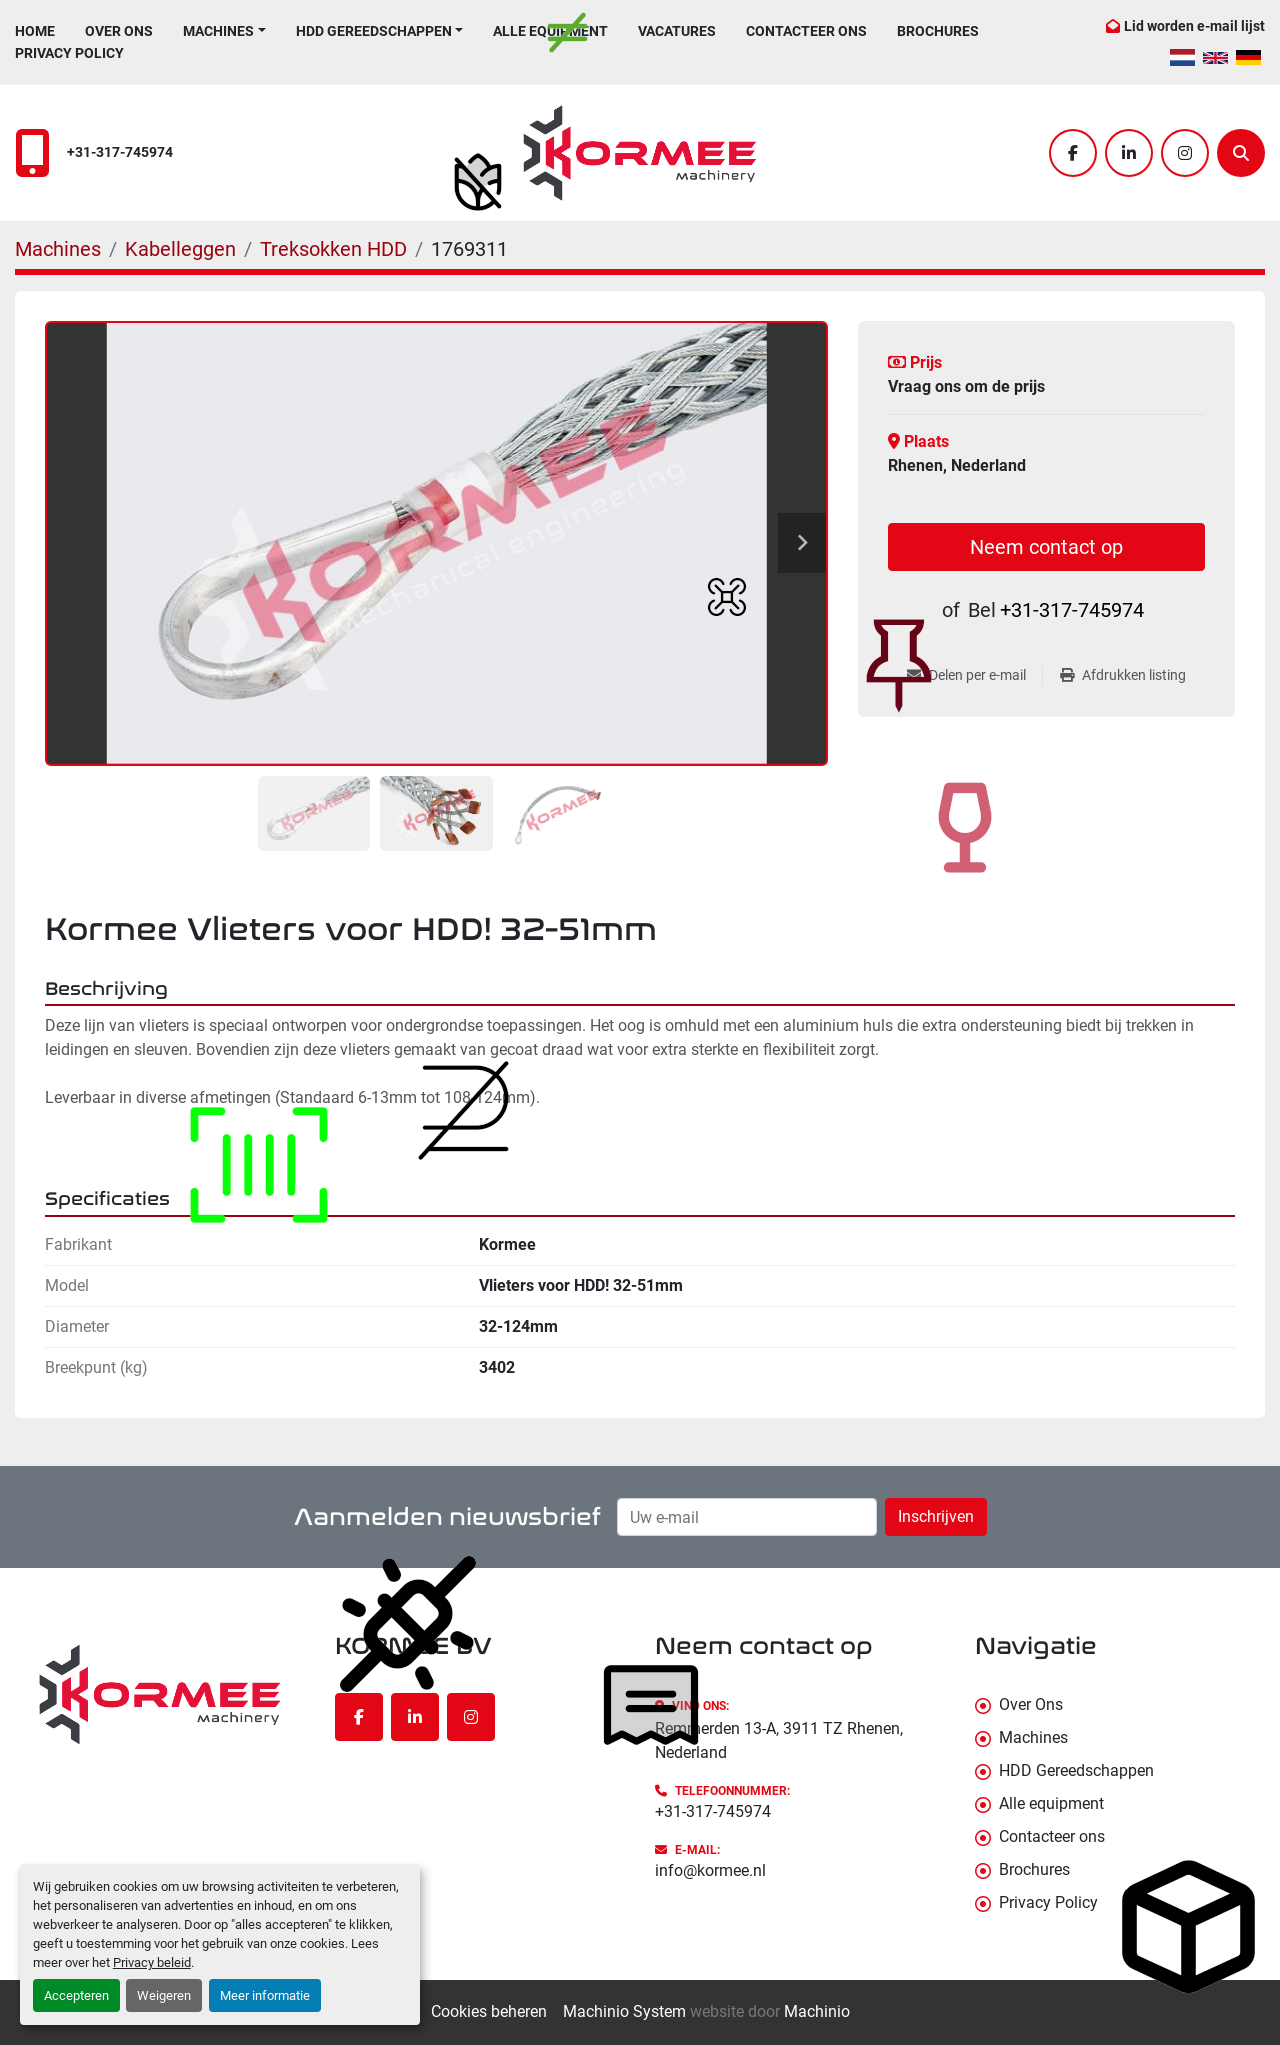 The width and height of the screenshot is (1280, 2045). Describe the element at coordinates (259, 1165) in the screenshot. I see `scan a barcode` at that location.